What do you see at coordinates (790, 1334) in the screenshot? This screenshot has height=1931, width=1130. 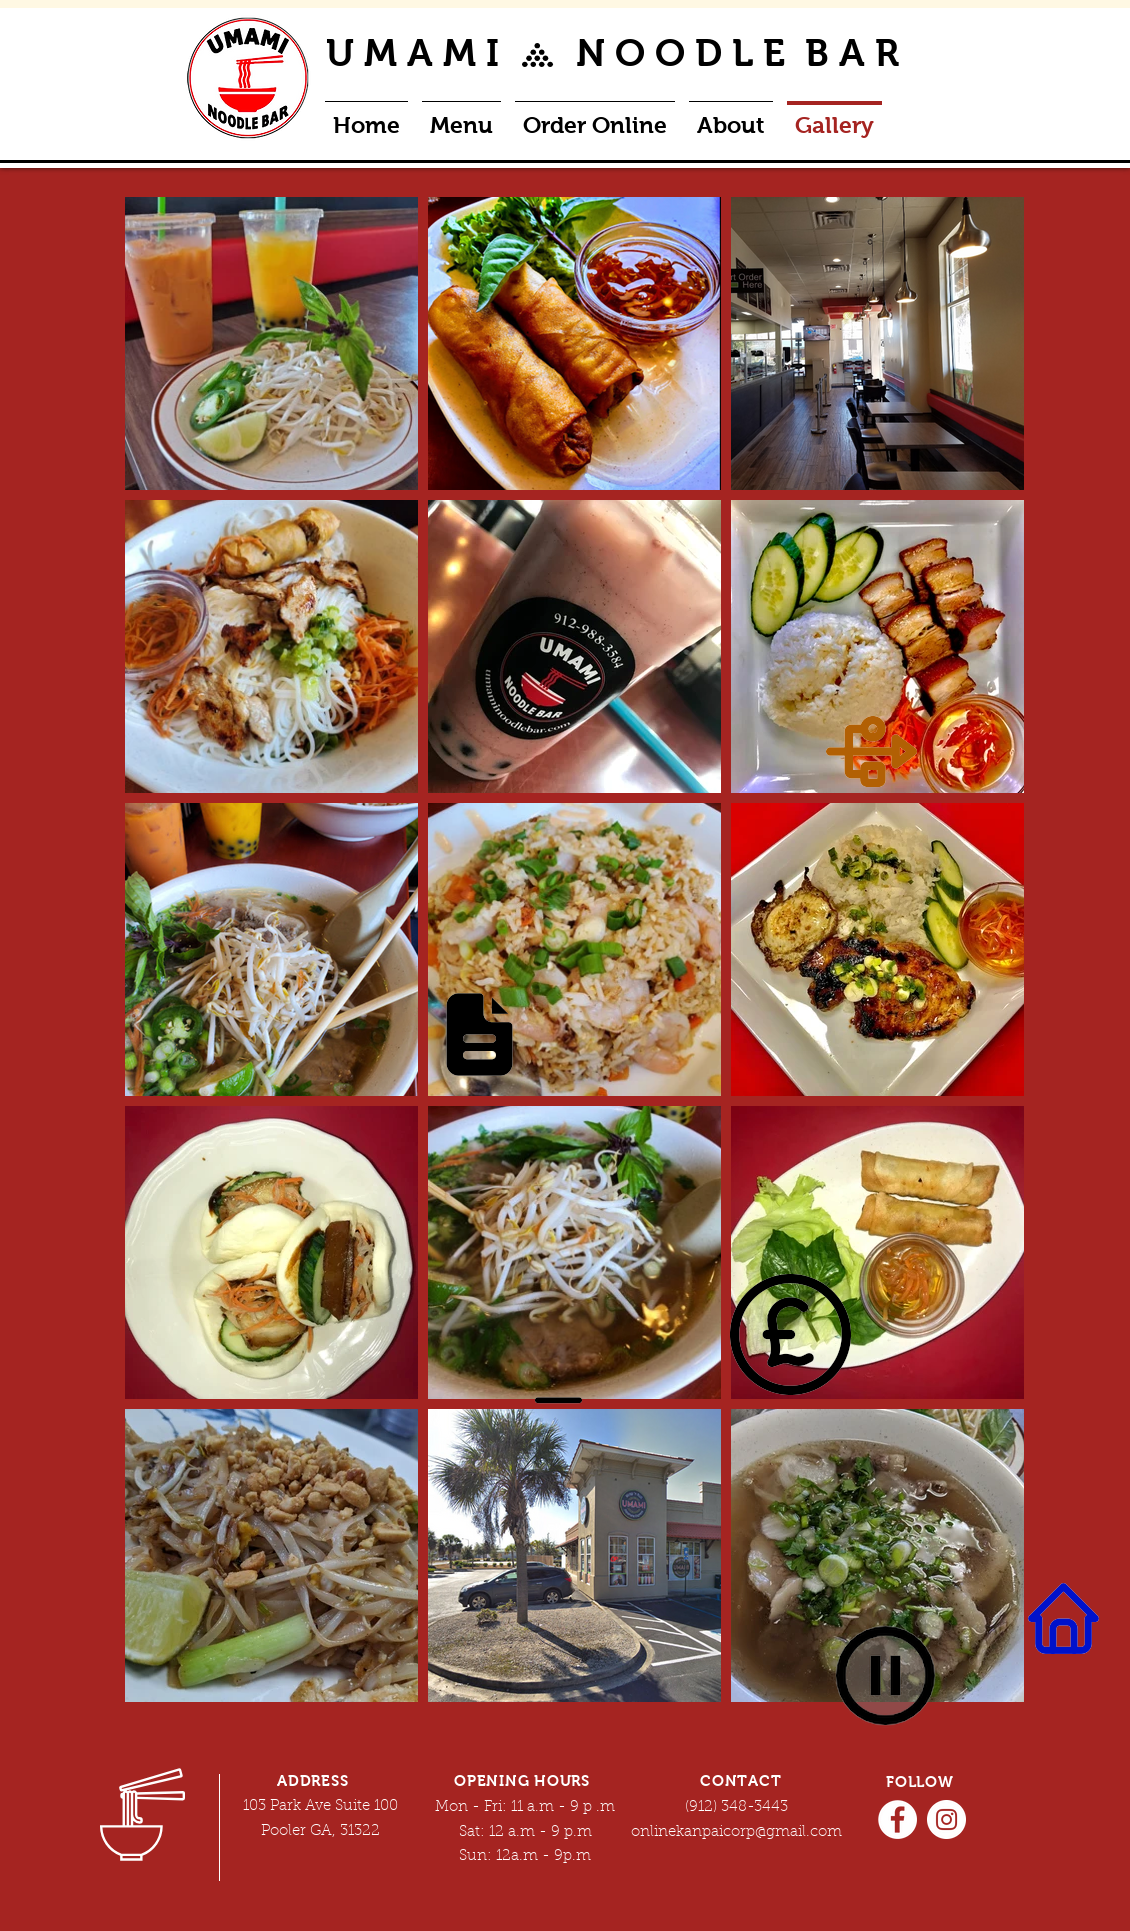 I see `view balance in british pounds` at bounding box center [790, 1334].